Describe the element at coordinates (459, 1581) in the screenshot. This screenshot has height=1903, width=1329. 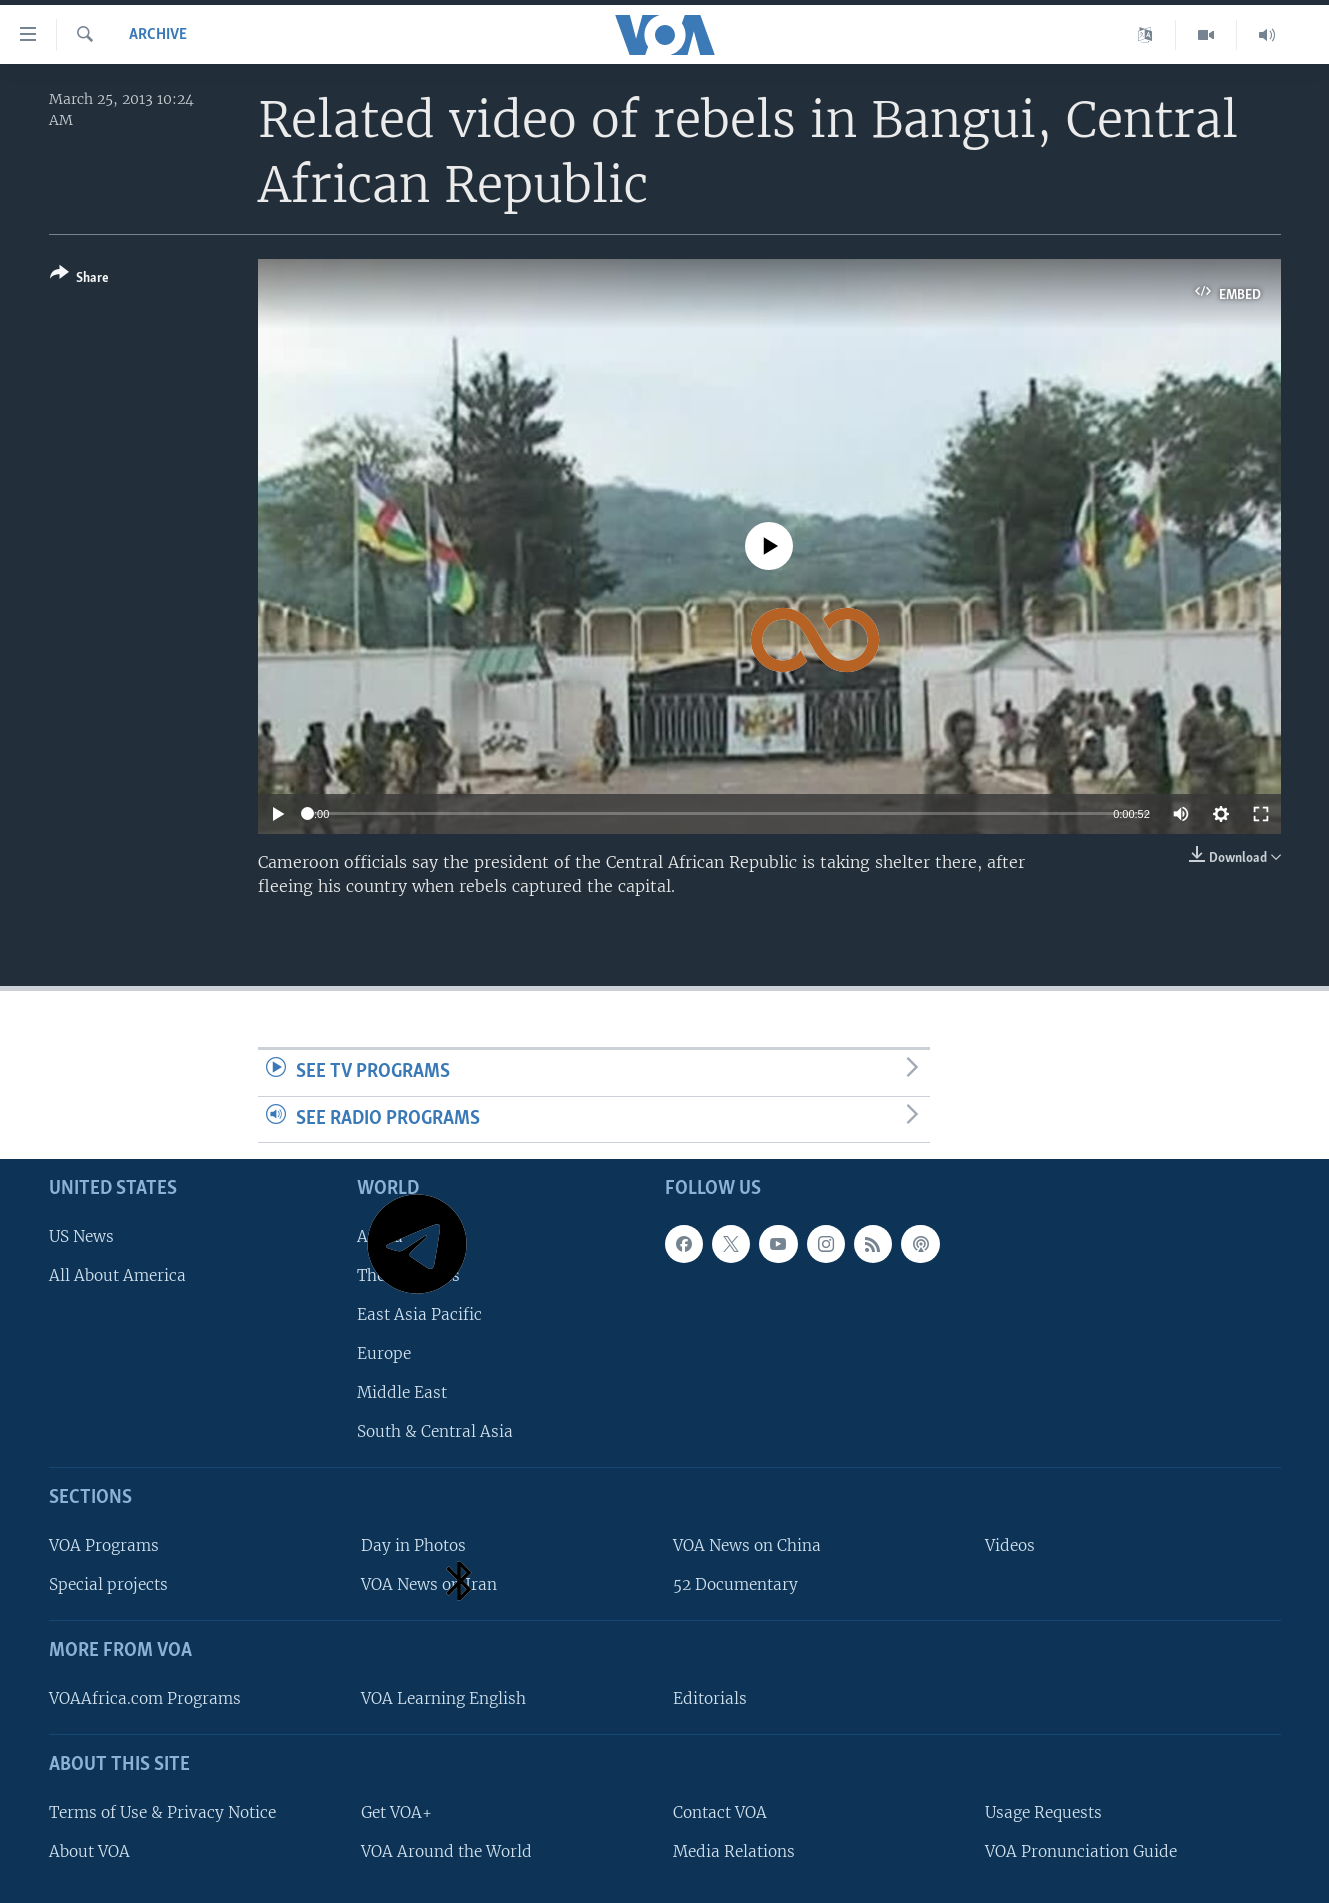
I see `toggle bluetooth connectivity on or off` at that location.